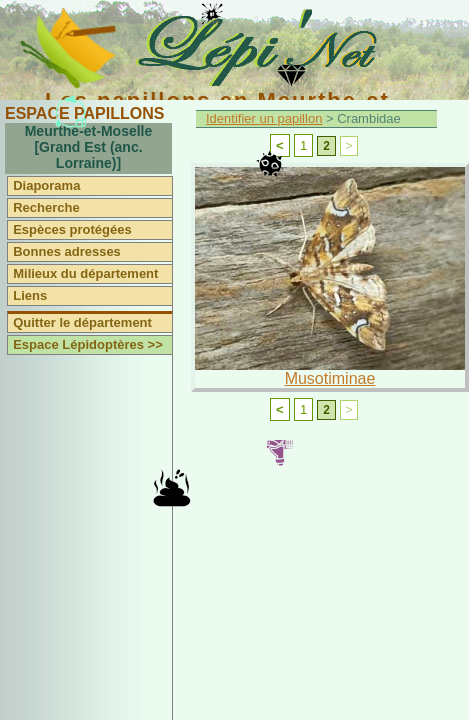  Describe the element at coordinates (70, 112) in the screenshot. I see `view or toggle between states of matter` at that location.